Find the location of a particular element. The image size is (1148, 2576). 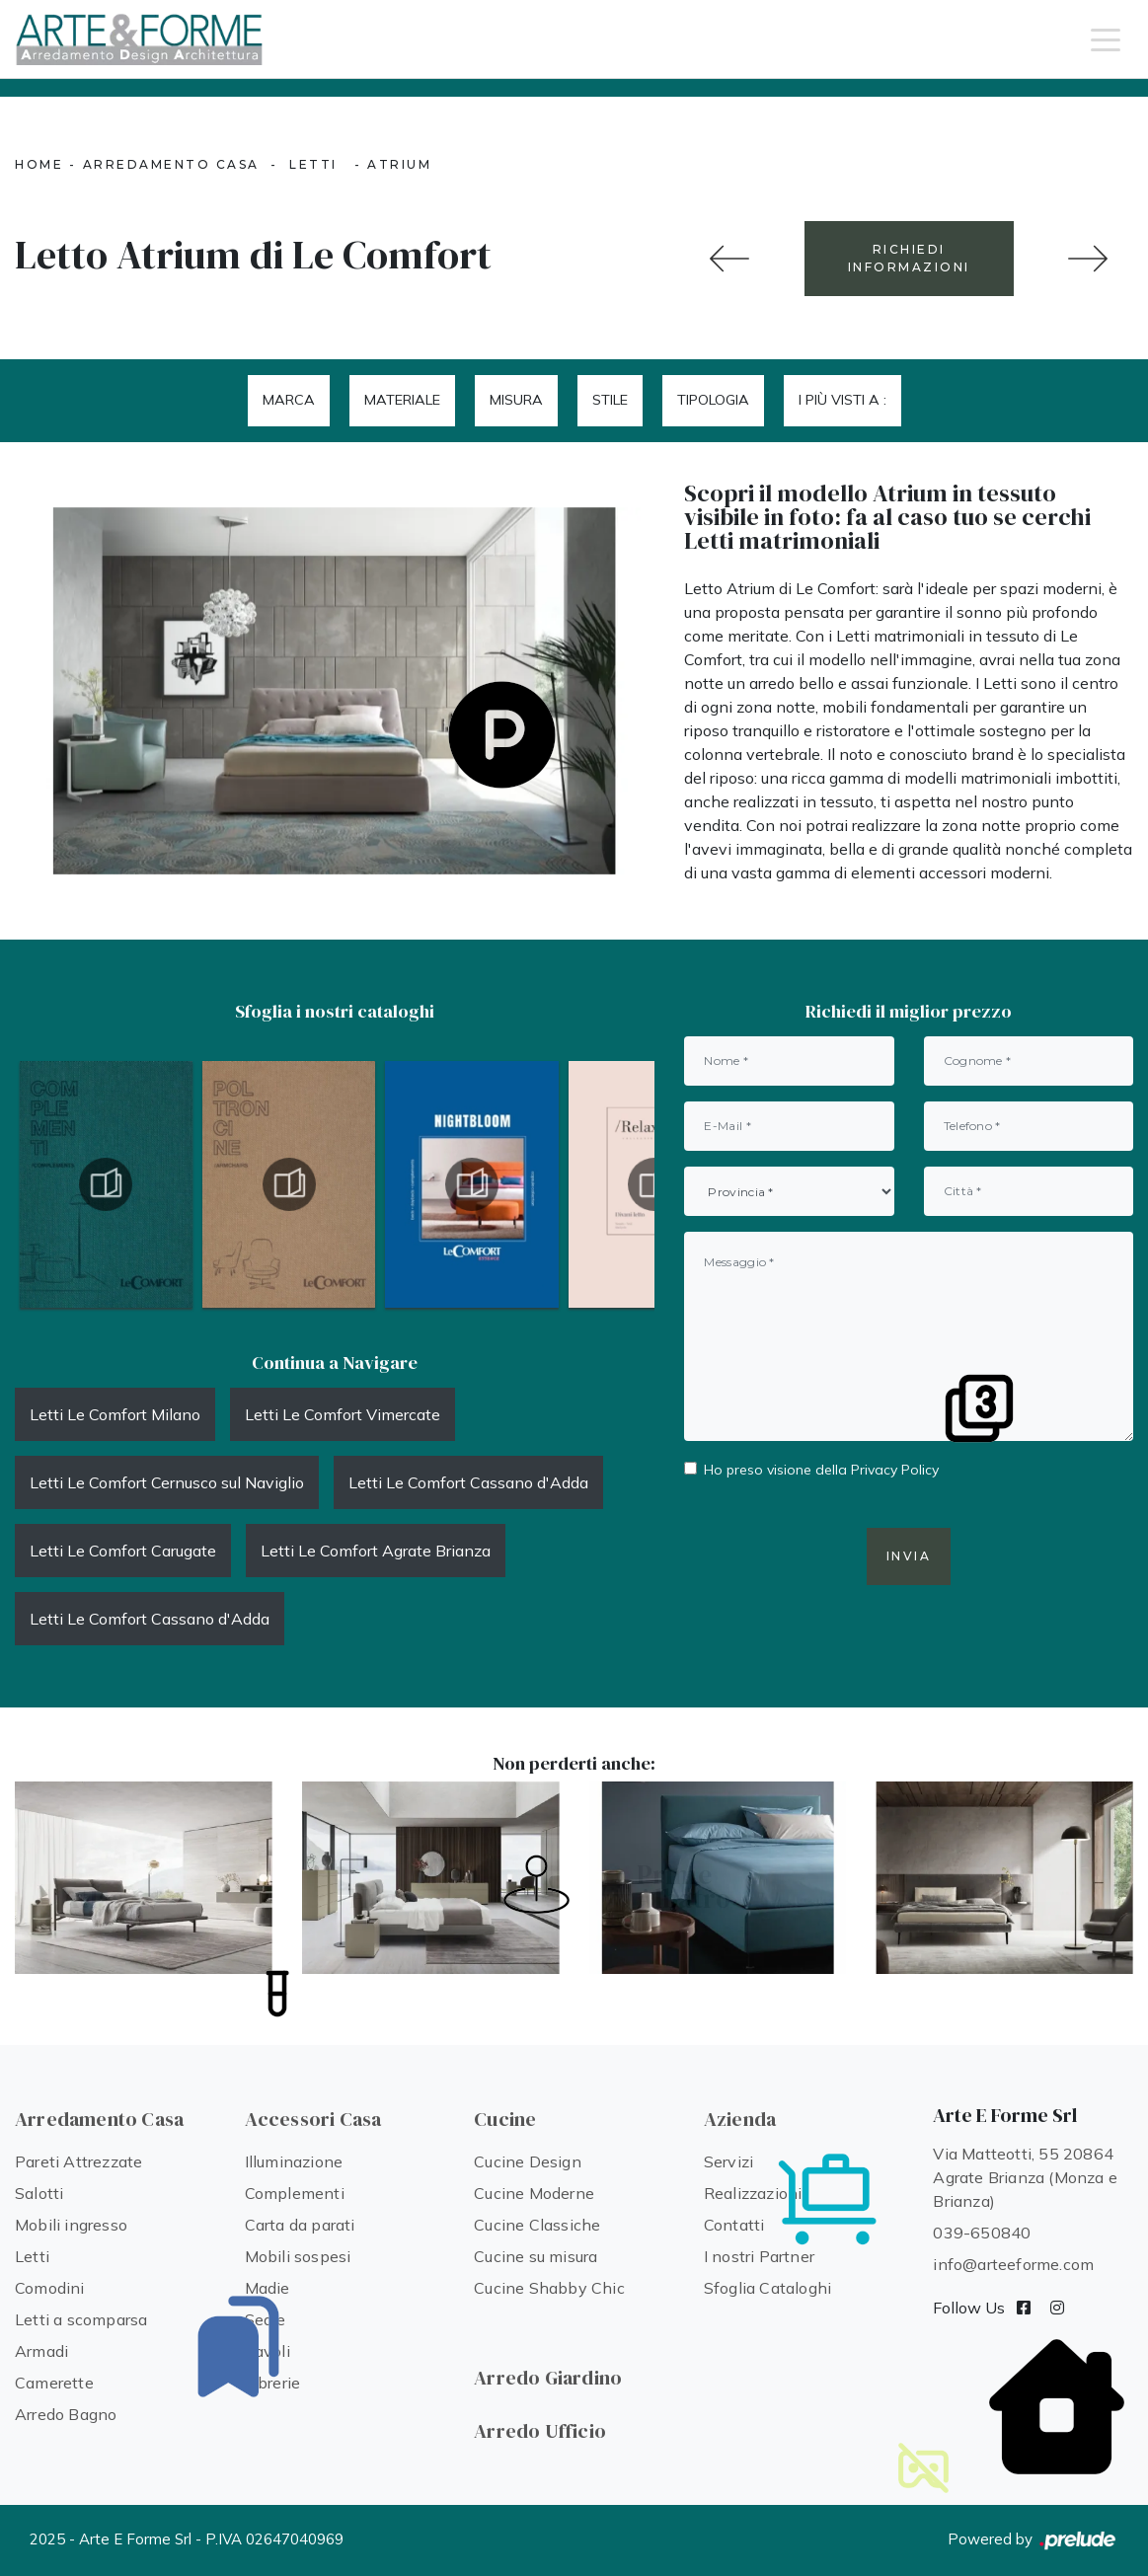

indicates parking availability or location is located at coordinates (501, 734).